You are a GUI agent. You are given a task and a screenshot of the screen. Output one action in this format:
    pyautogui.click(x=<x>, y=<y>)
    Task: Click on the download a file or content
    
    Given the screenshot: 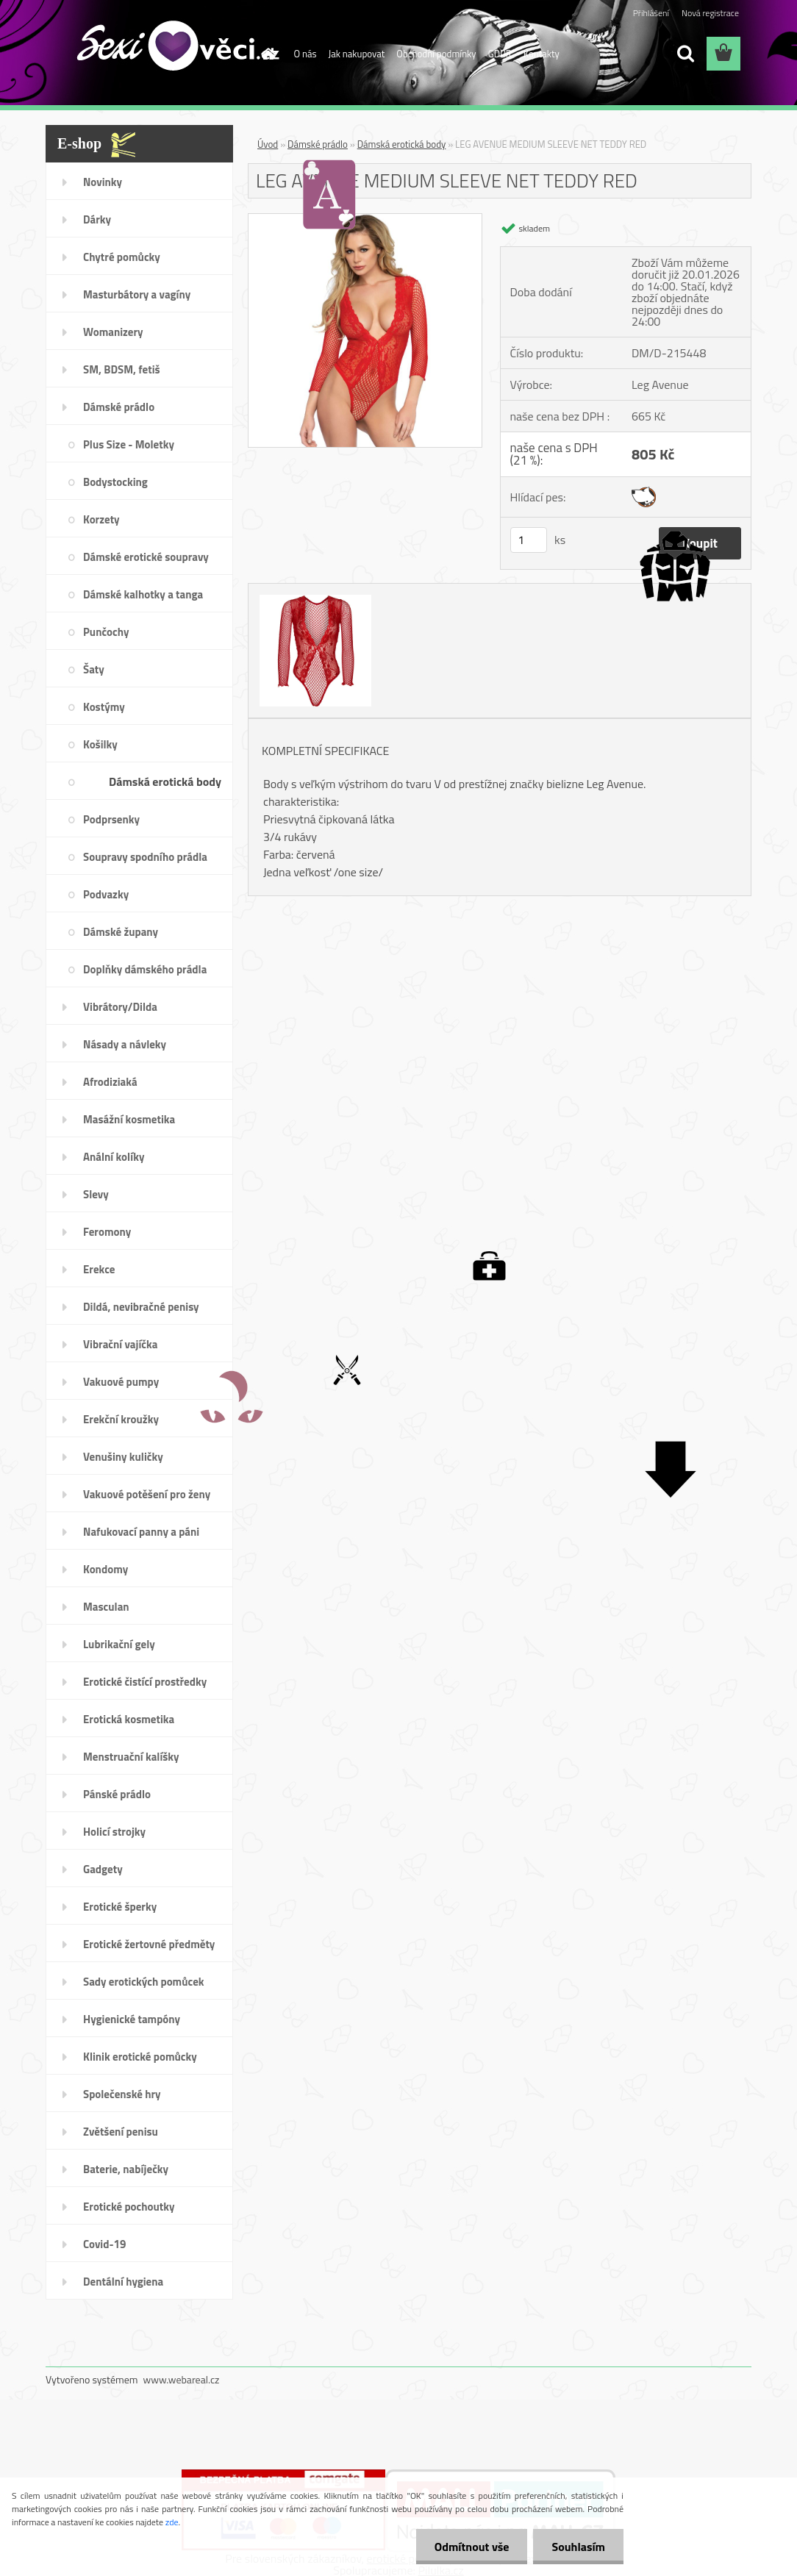 What is the action you would take?
    pyautogui.click(x=671, y=1470)
    